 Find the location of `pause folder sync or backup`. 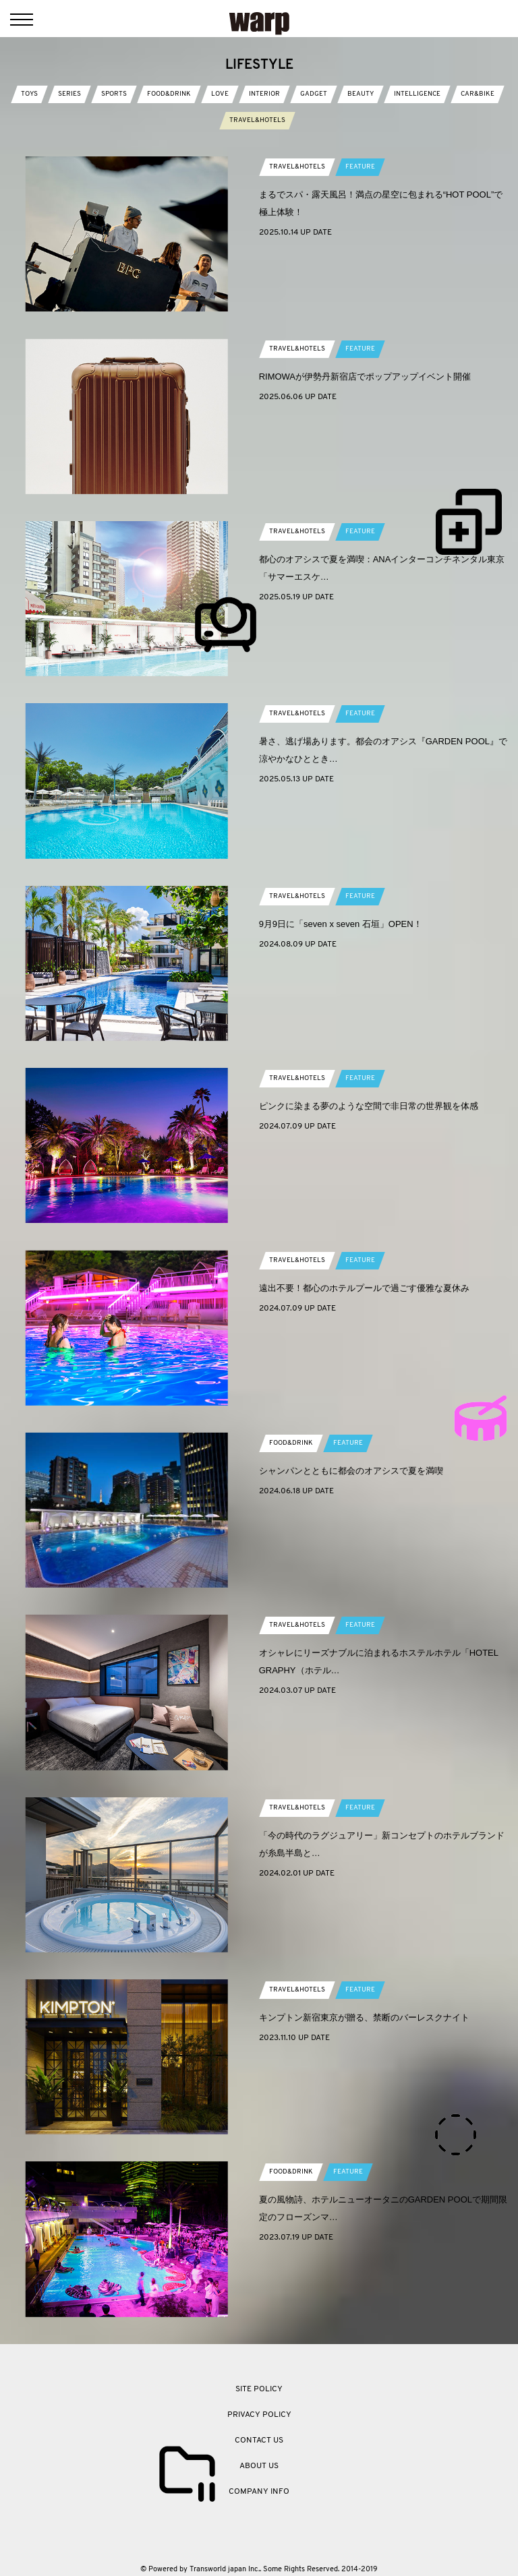

pause folder sync or backup is located at coordinates (187, 2471).